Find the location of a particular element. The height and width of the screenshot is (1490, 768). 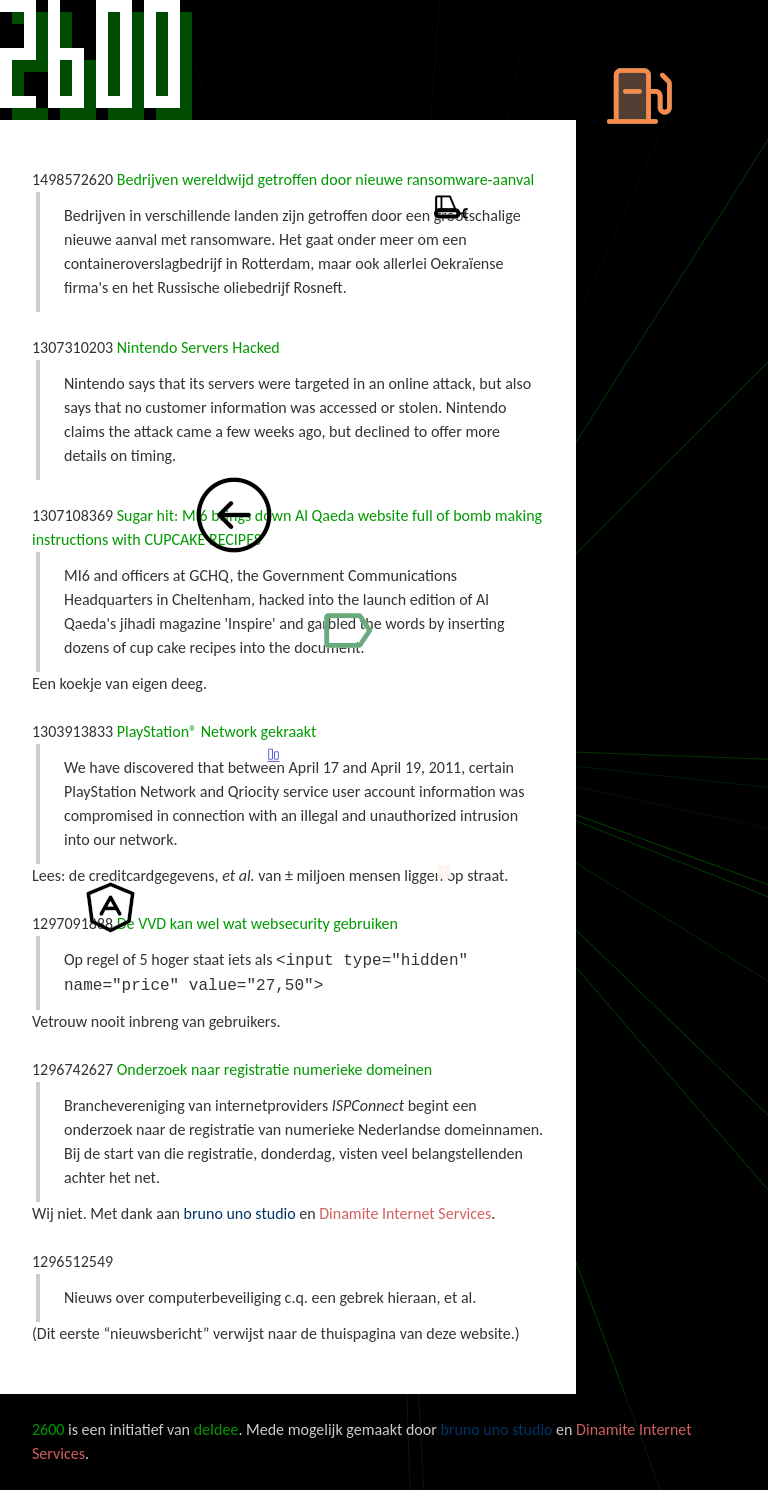

vertical divider or separator element is located at coordinates (444, 872).